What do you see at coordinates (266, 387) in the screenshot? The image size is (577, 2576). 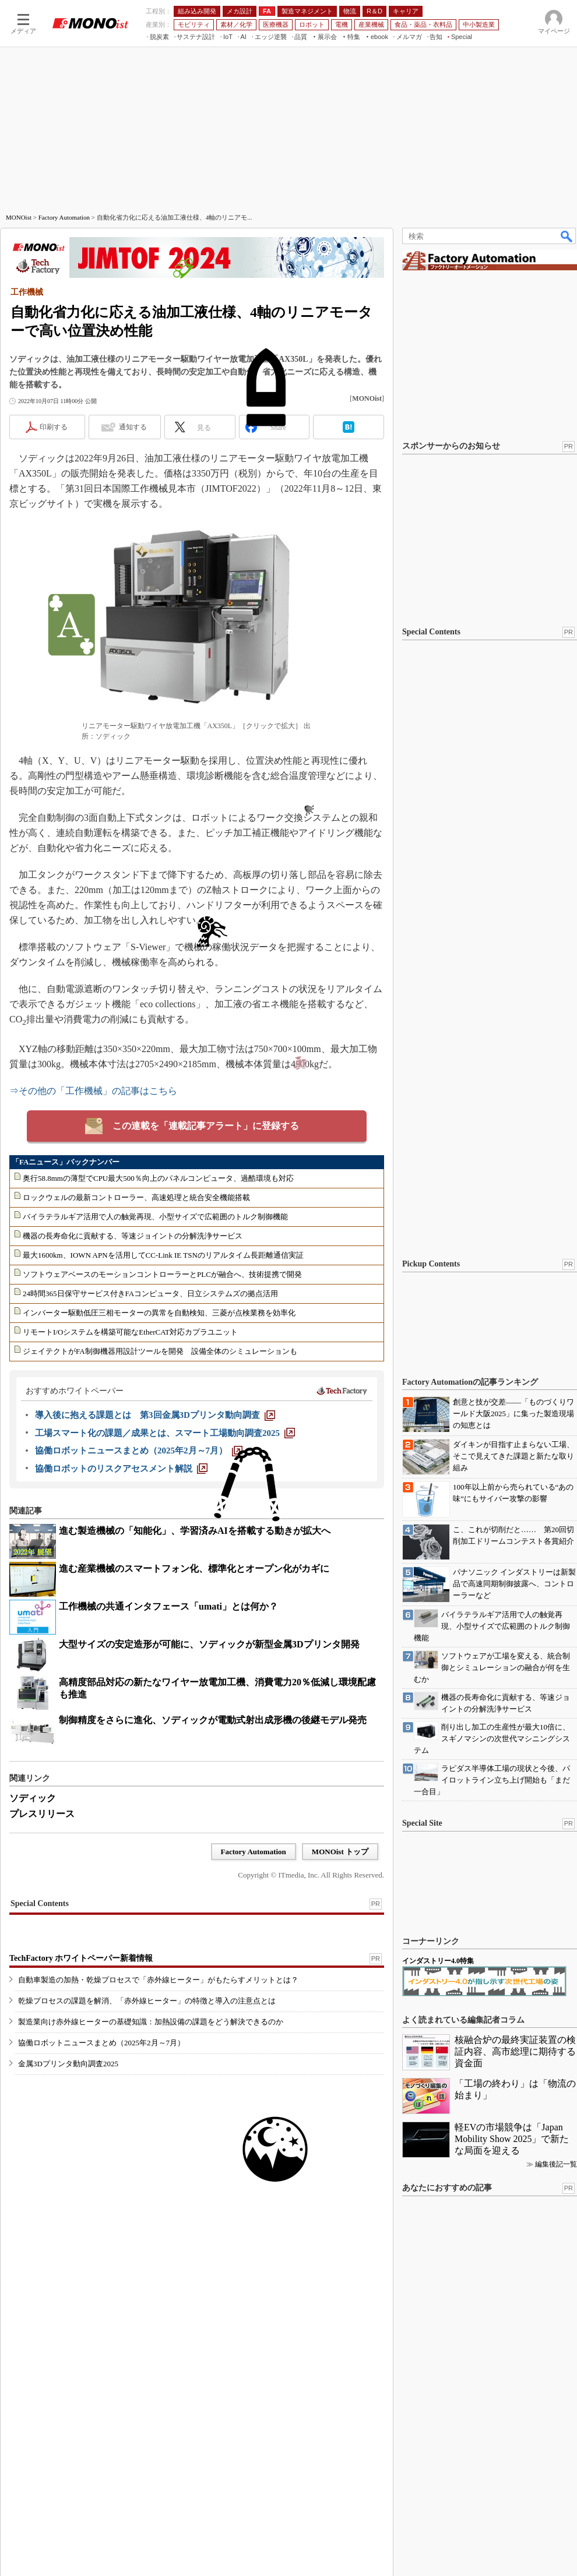 I see `select rifle weapon in game inventory` at bounding box center [266, 387].